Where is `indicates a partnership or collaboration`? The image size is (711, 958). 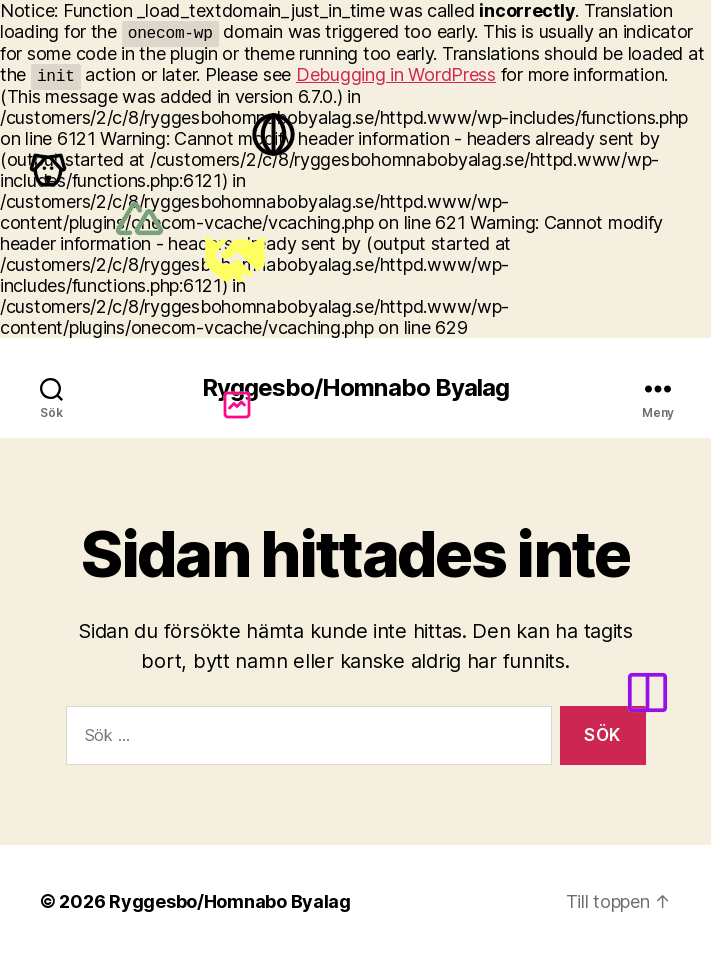 indicates a partnership or collaboration is located at coordinates (235, 259).